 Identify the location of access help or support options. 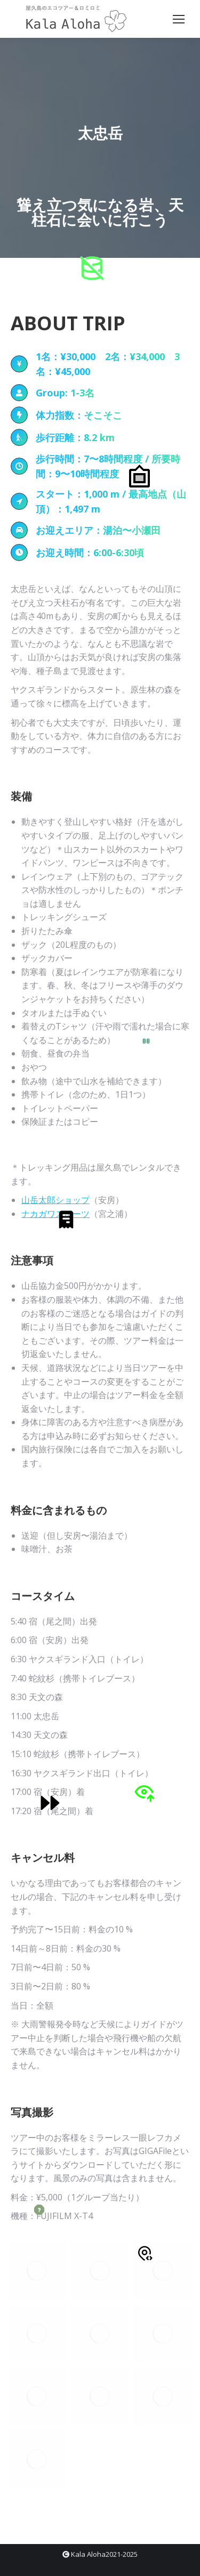
(39, 2209).